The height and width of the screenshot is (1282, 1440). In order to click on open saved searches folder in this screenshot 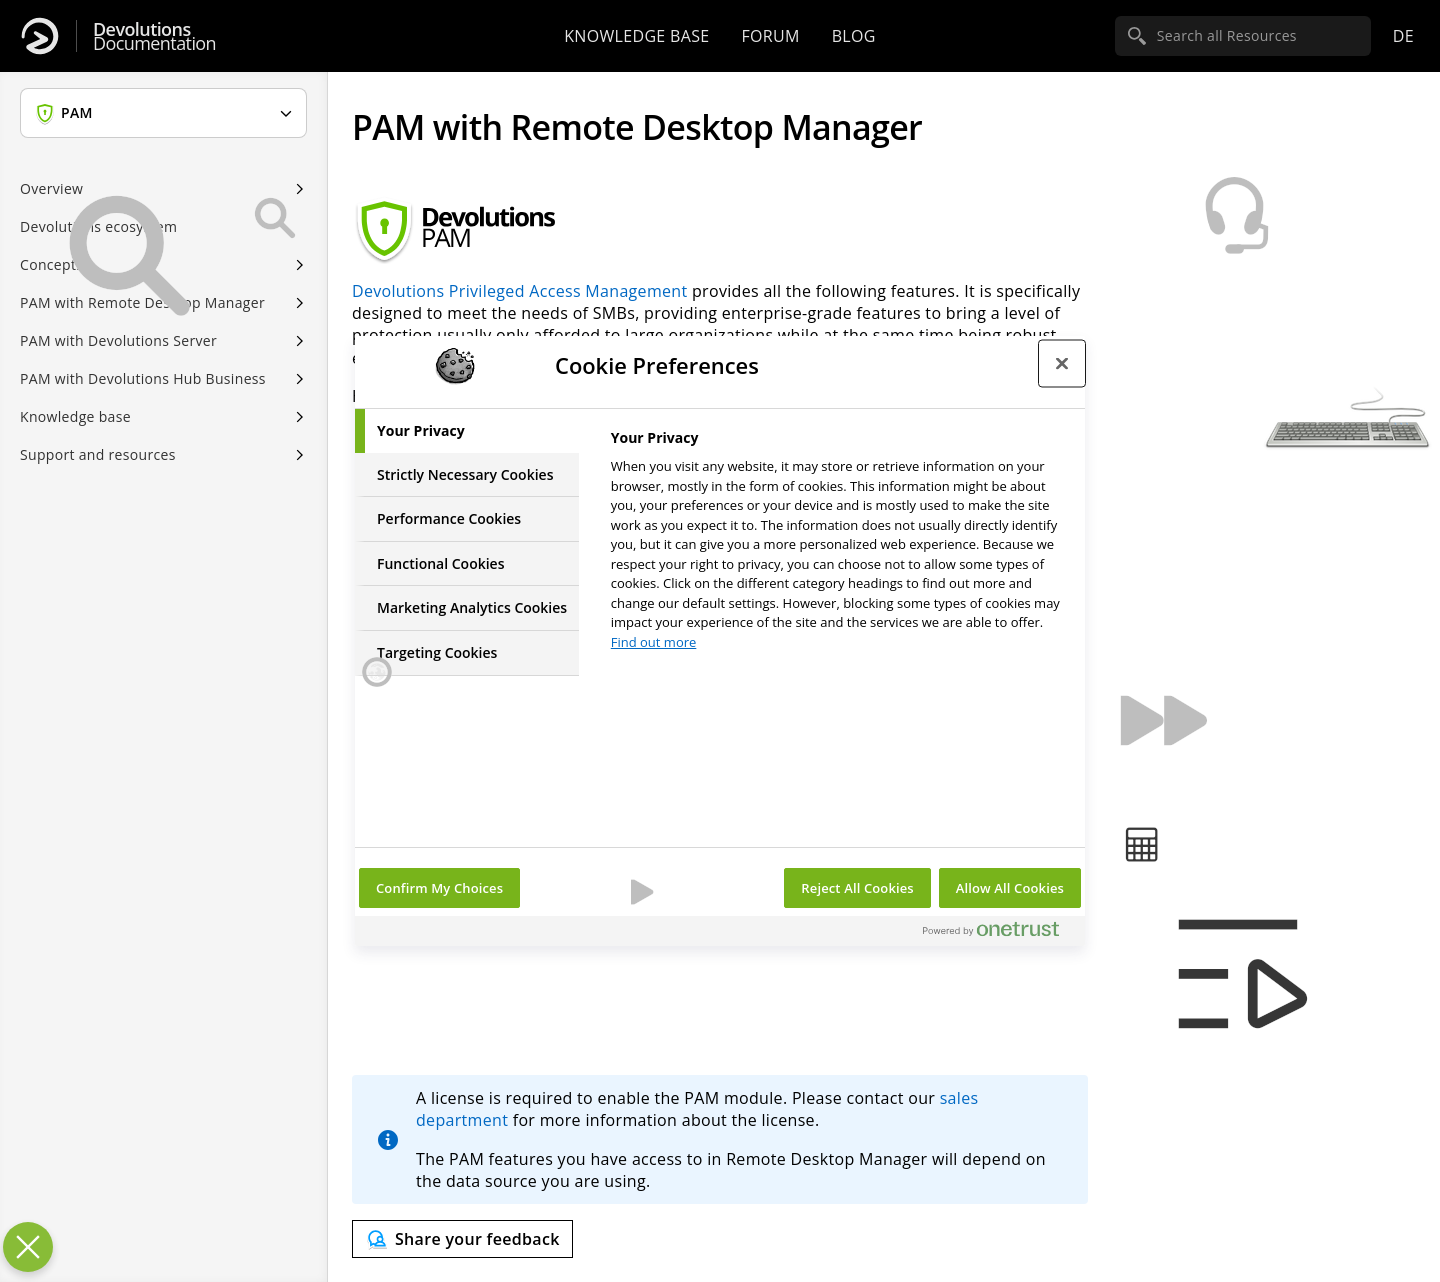, I will do `click(275, 218)`.